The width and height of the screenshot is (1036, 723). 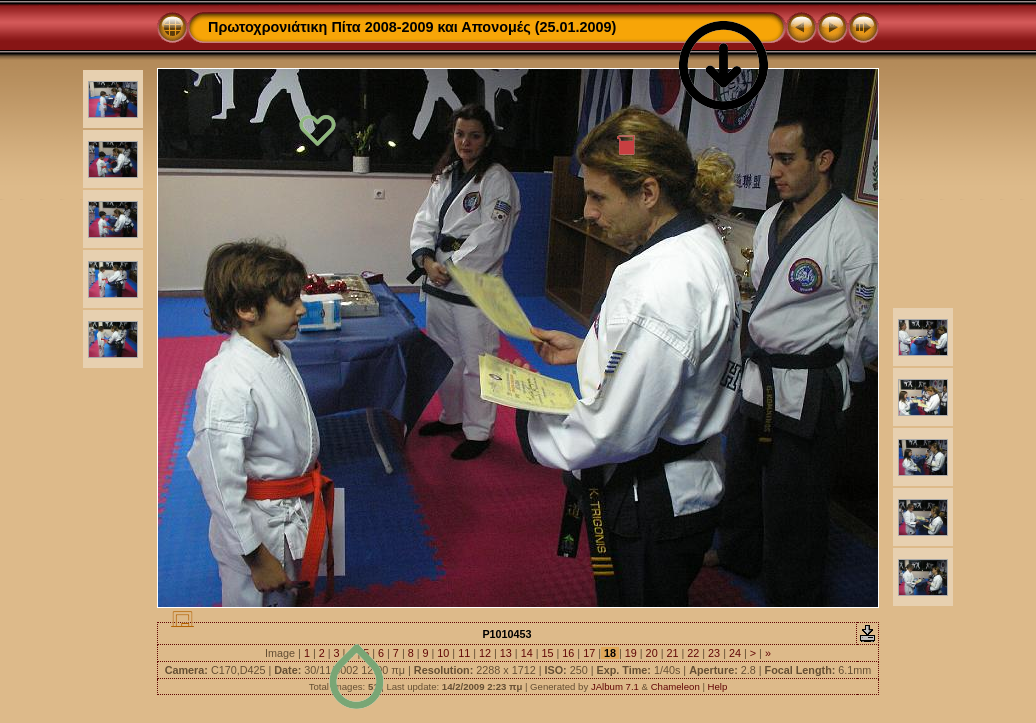 What do you see at coordinates (723, 65) in the screenshot?
I see `download a file or content` at bounding box center [723, 65].